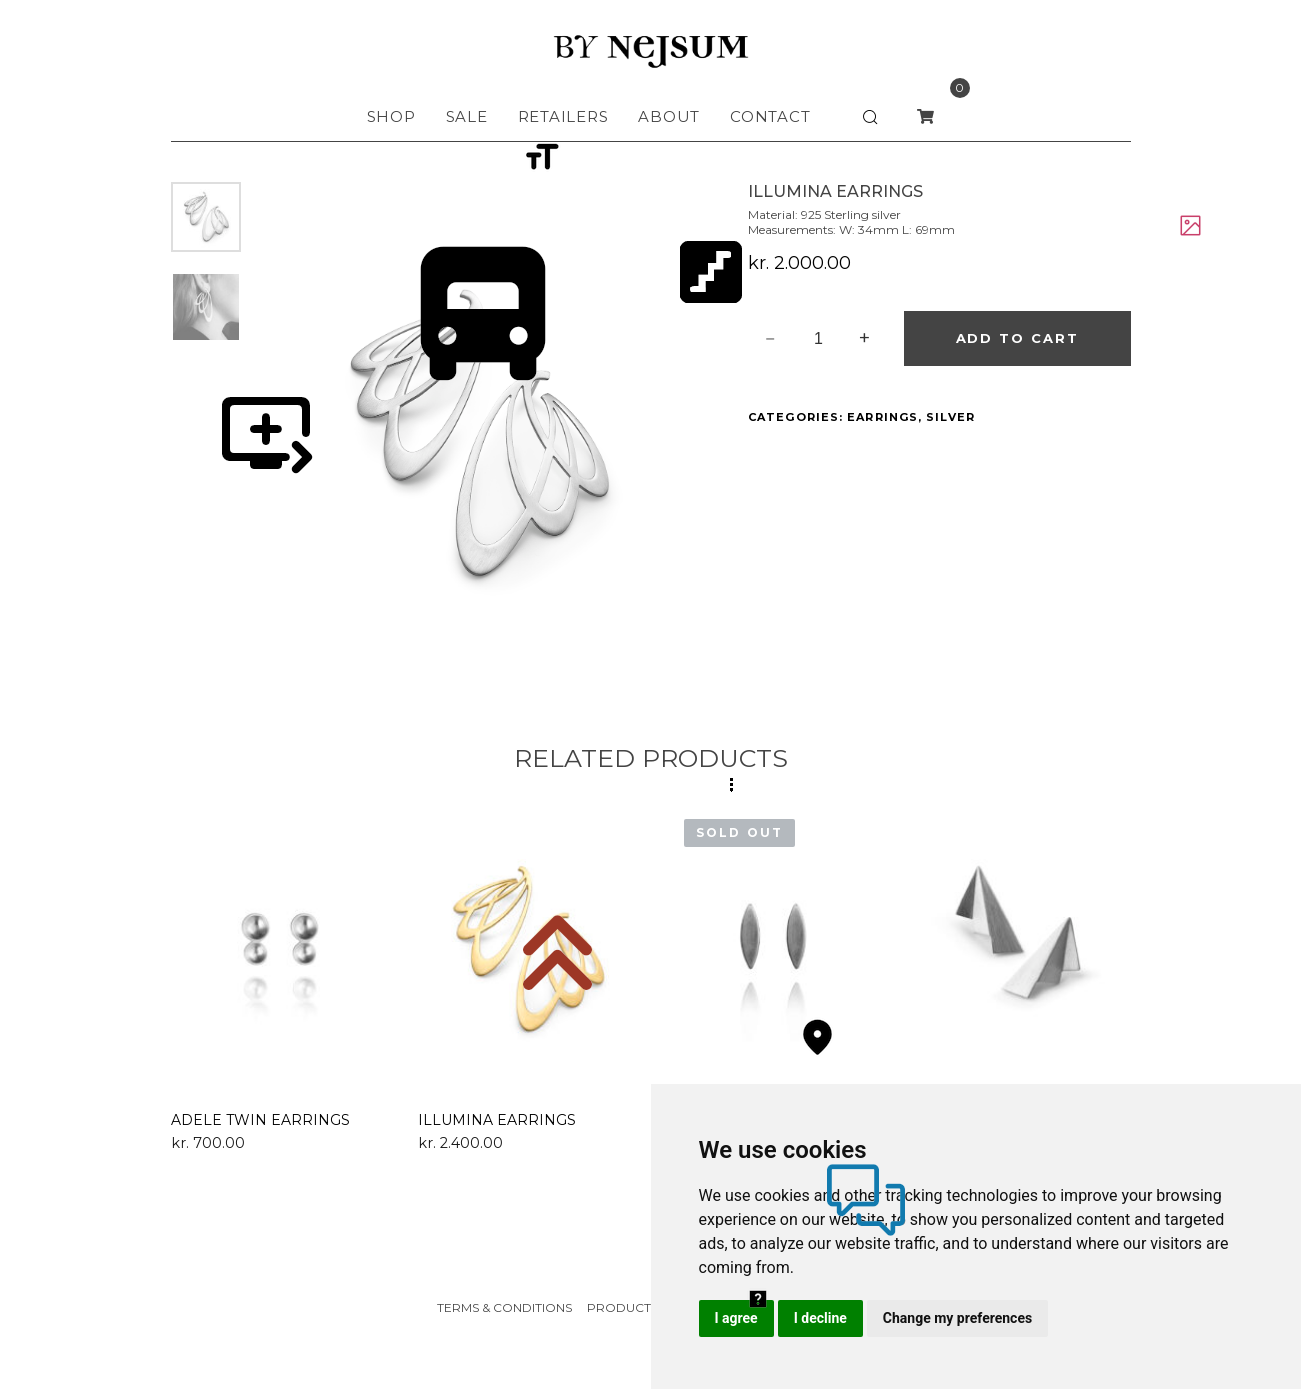  What do you see at coordinates (758, 1299) in the screenshot?
I see `access help center or support resources` at bounding box center [758, 1299].